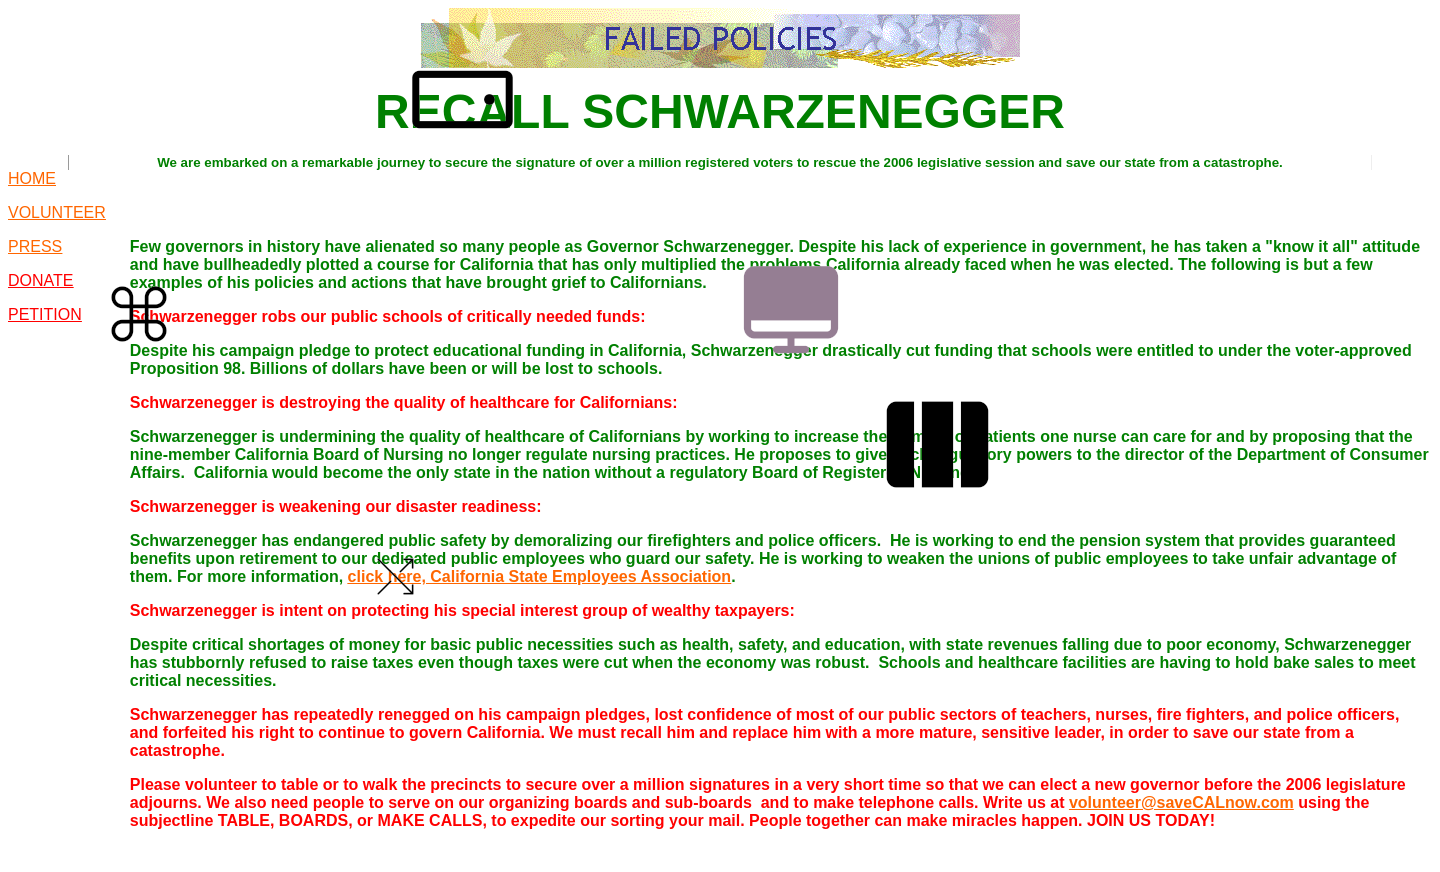 This screenshot has height=872, width=1440. I want to click on switch to column view layout, so click(937, 444).